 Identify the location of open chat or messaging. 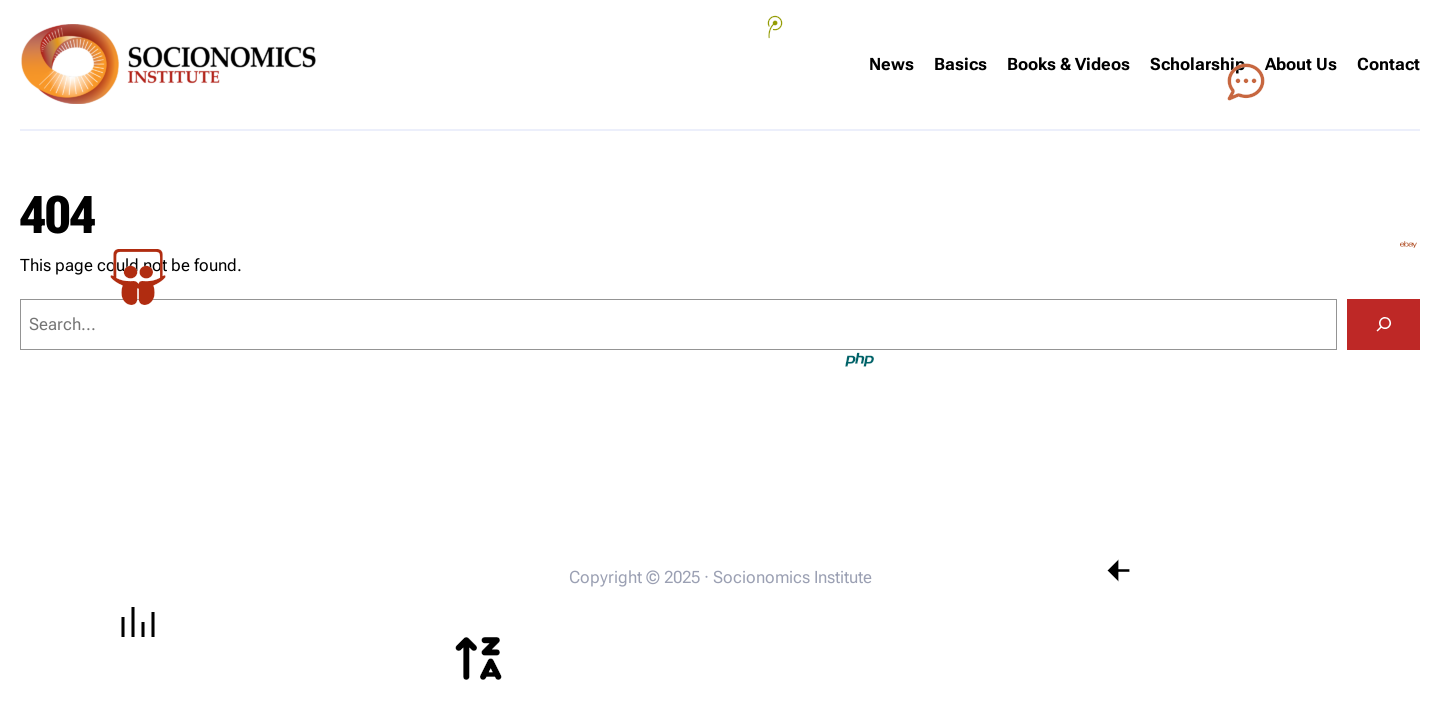
(1246, 82).